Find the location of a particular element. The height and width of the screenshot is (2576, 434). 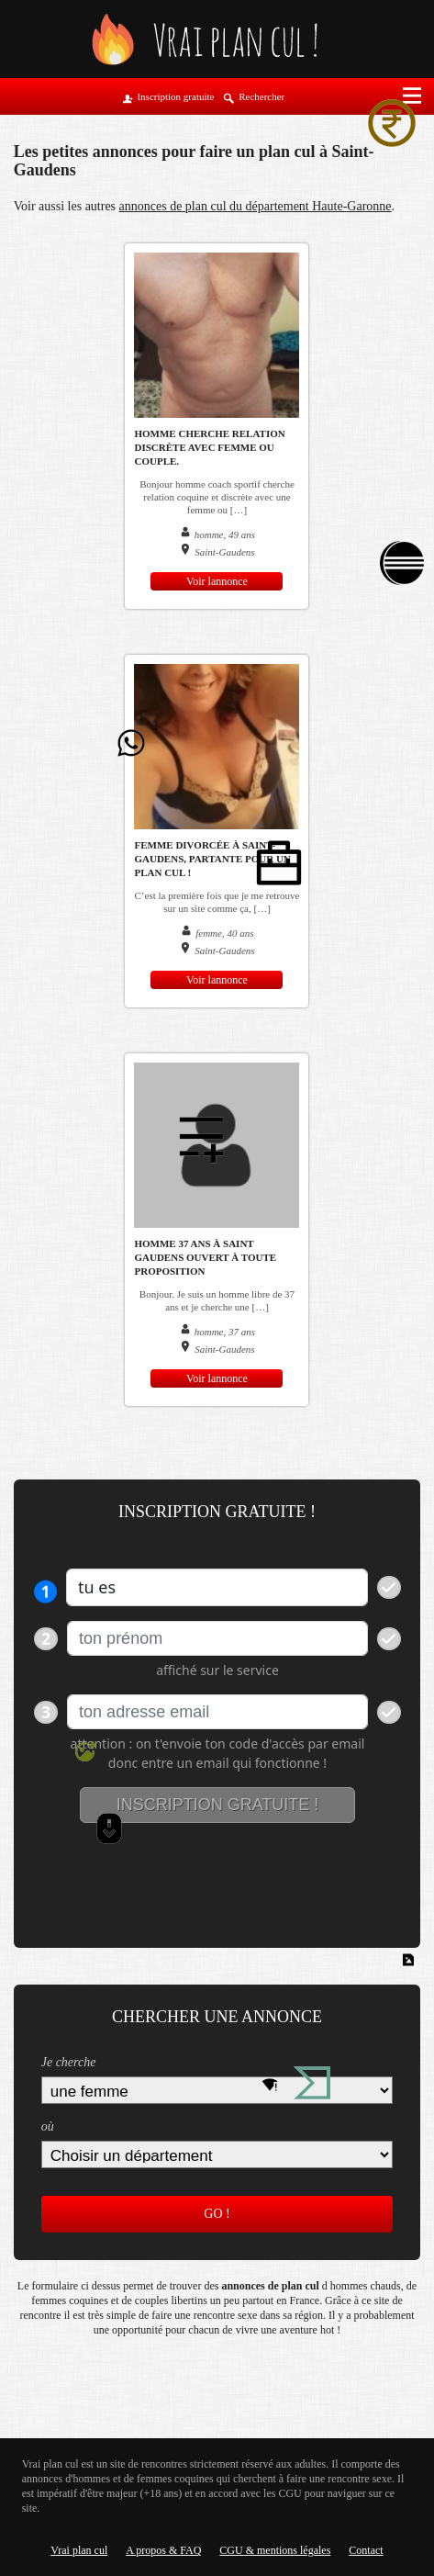

open Eclipse IDE application is located at coordinates (402, 563).